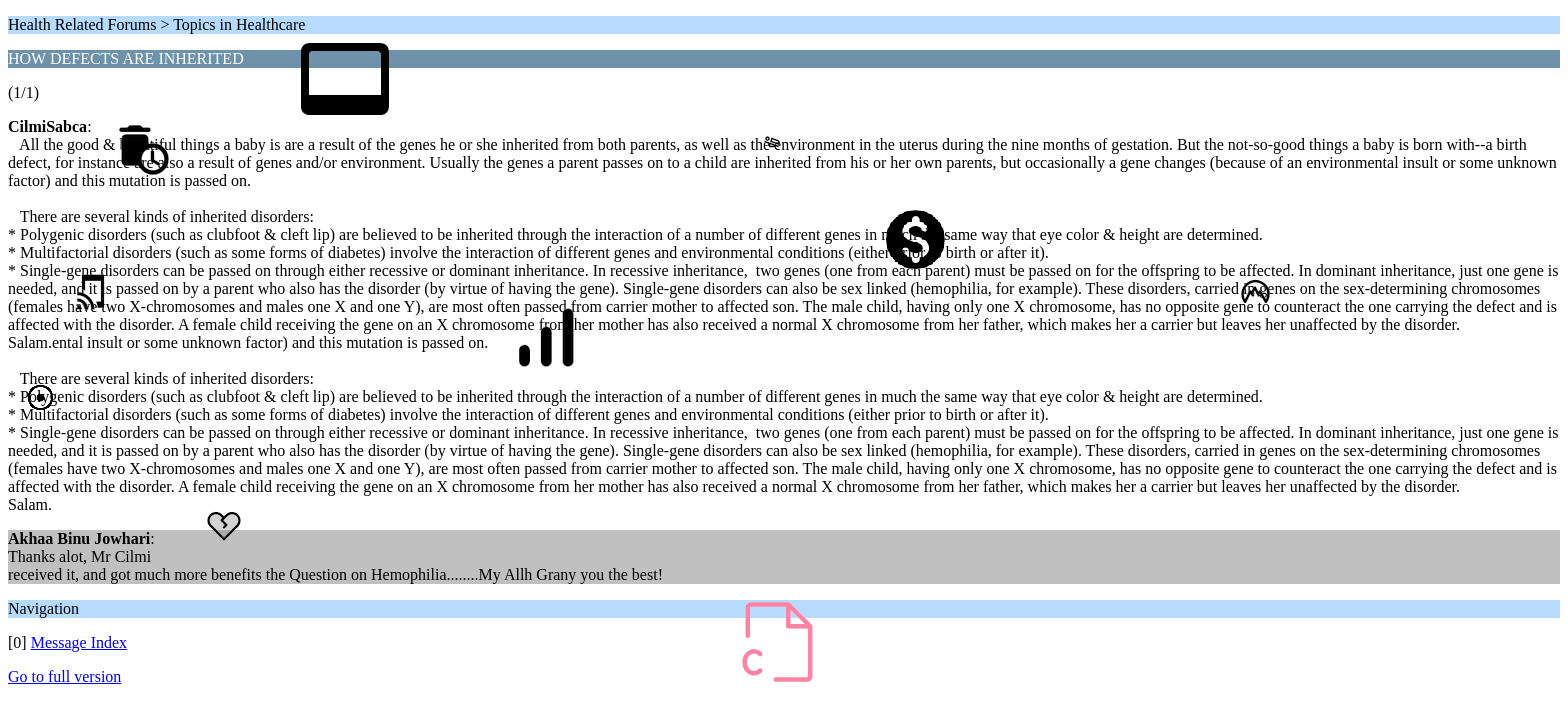 Image resolution: width=1568 pixels, height=720 pixels. Describe the element at coordinates (779, 642) in the screenshot. I see `open a C programming language file` at that location.